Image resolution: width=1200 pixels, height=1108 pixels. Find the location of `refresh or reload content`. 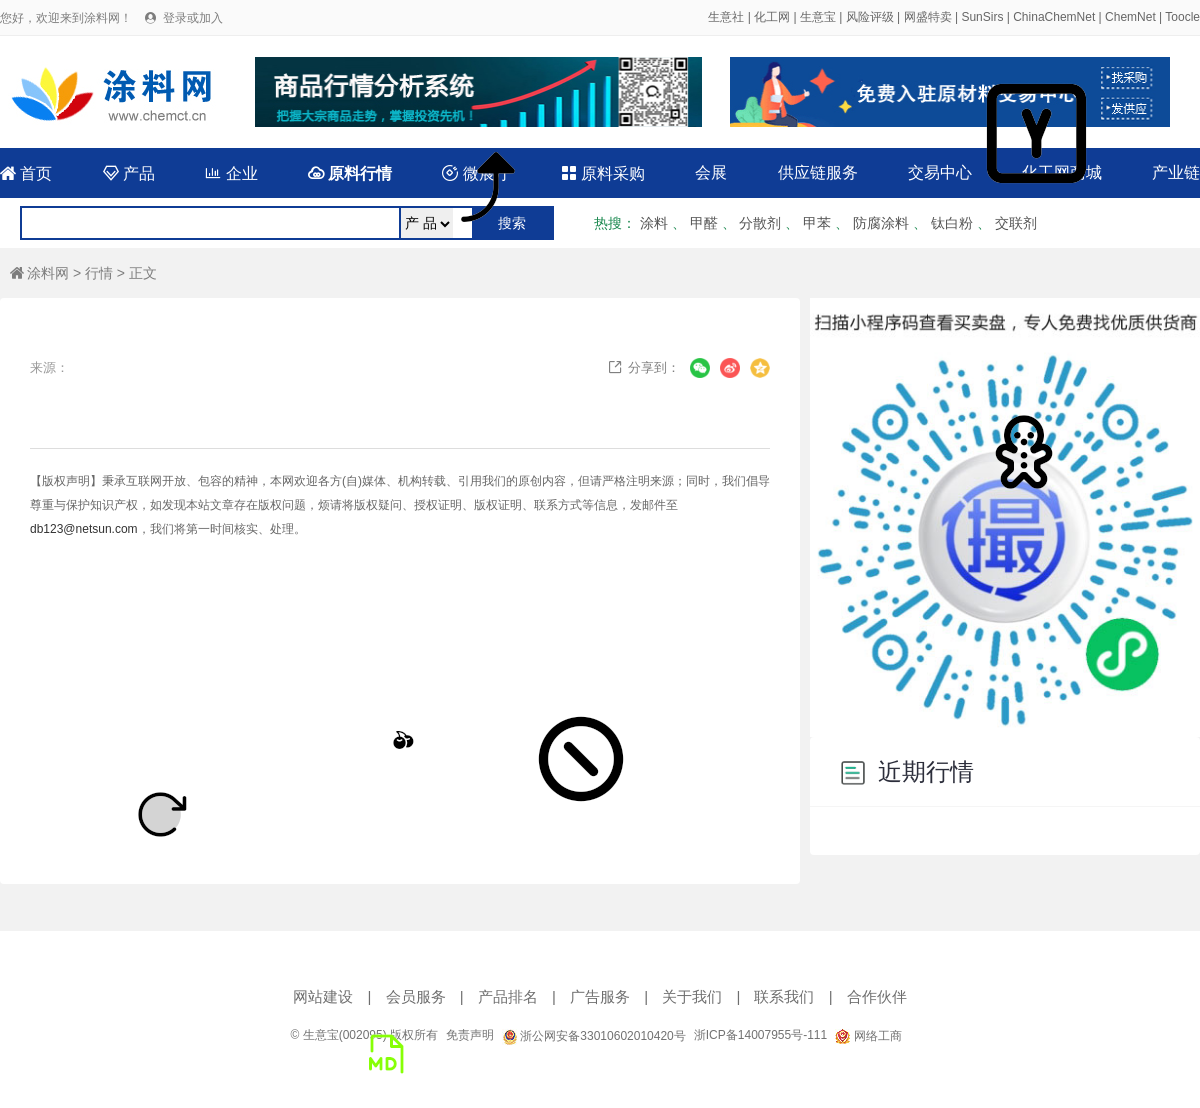

refresh or reload content is located at coordinates (160, 814).